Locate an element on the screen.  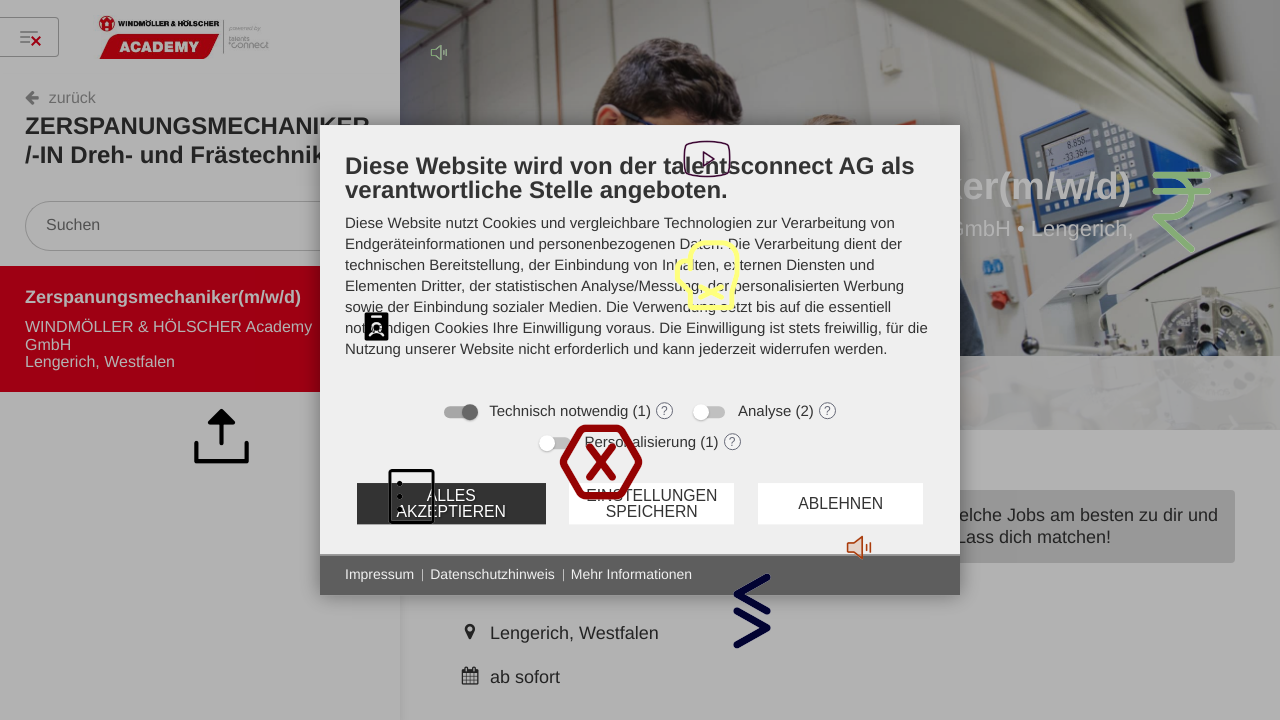
access boxing or martial arts content is located at coordinates (708, 276).